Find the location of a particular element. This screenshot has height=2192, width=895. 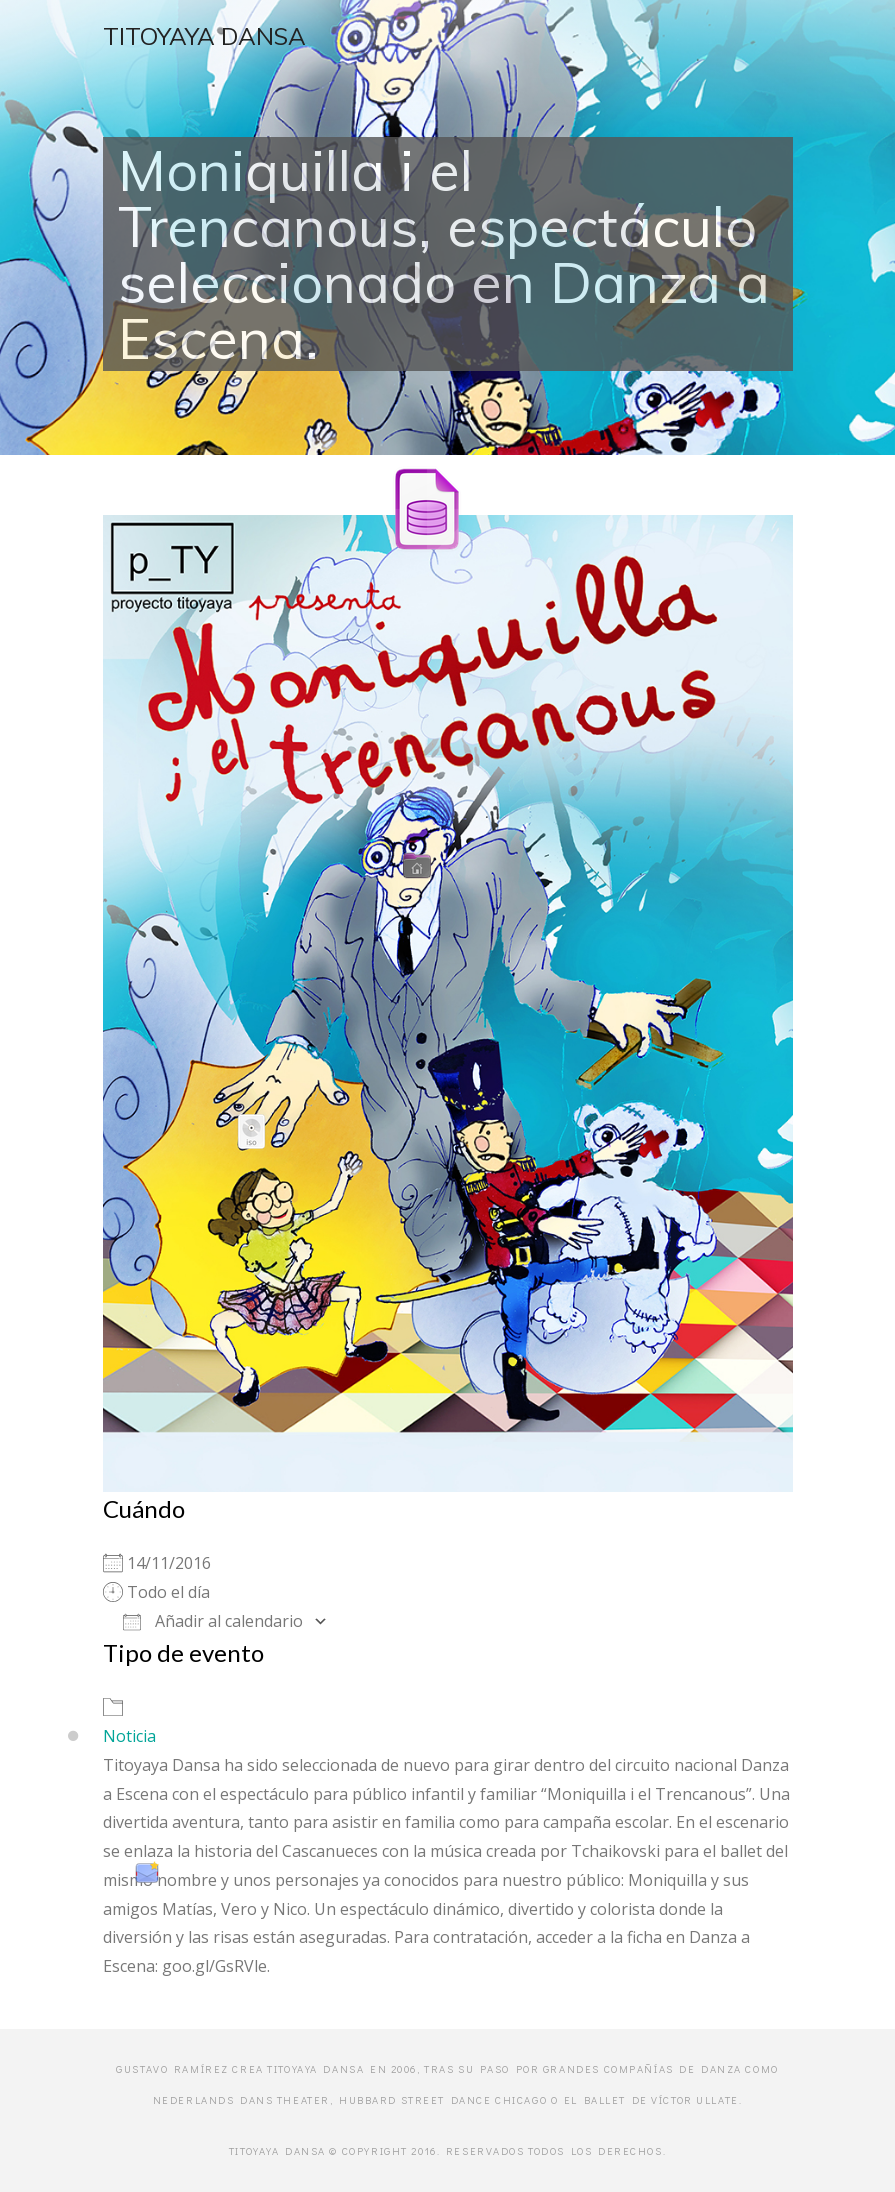

indicates new unread email messages is located at coordinates (147, 1873).